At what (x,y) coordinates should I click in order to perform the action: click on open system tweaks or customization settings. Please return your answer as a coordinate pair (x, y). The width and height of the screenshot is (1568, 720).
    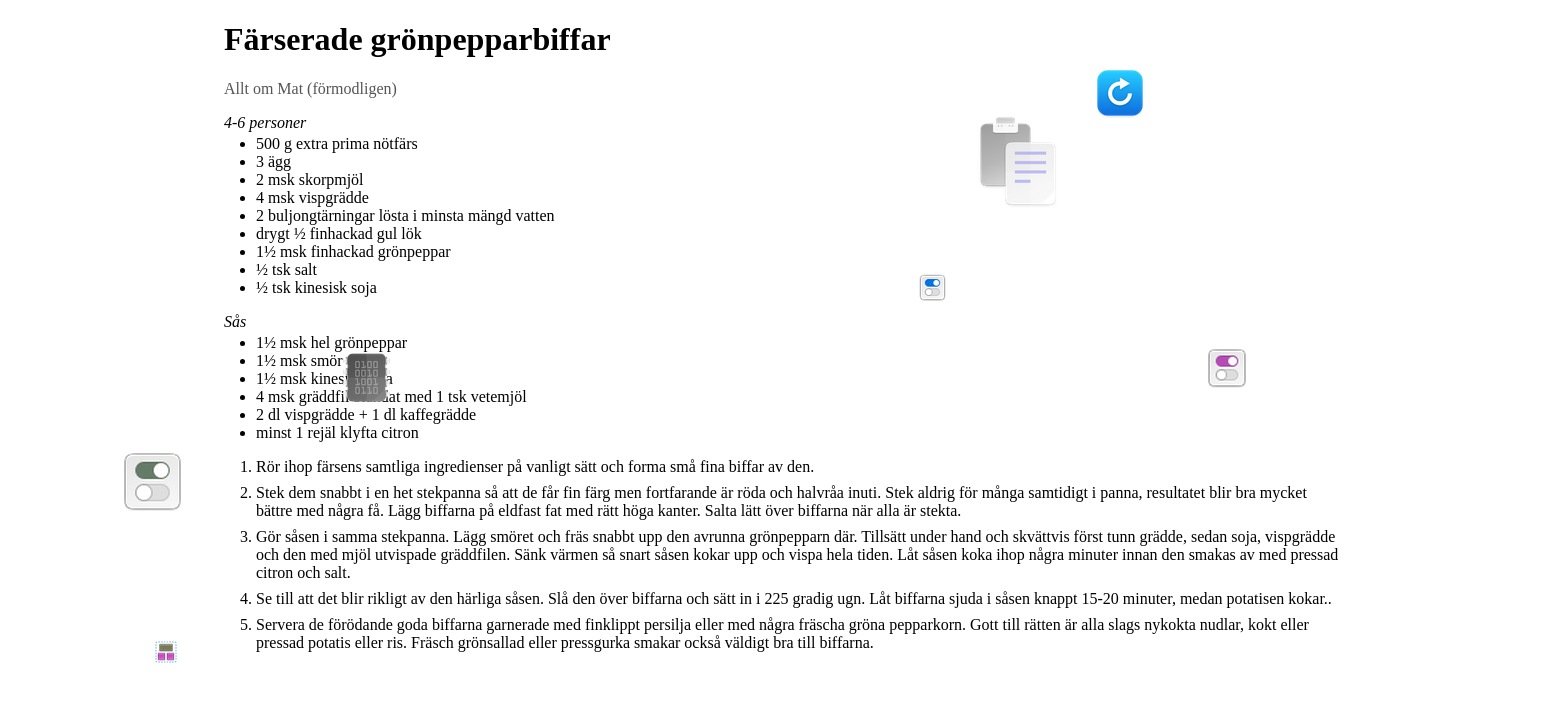
    Looking at the image, I should click on (932, 287).